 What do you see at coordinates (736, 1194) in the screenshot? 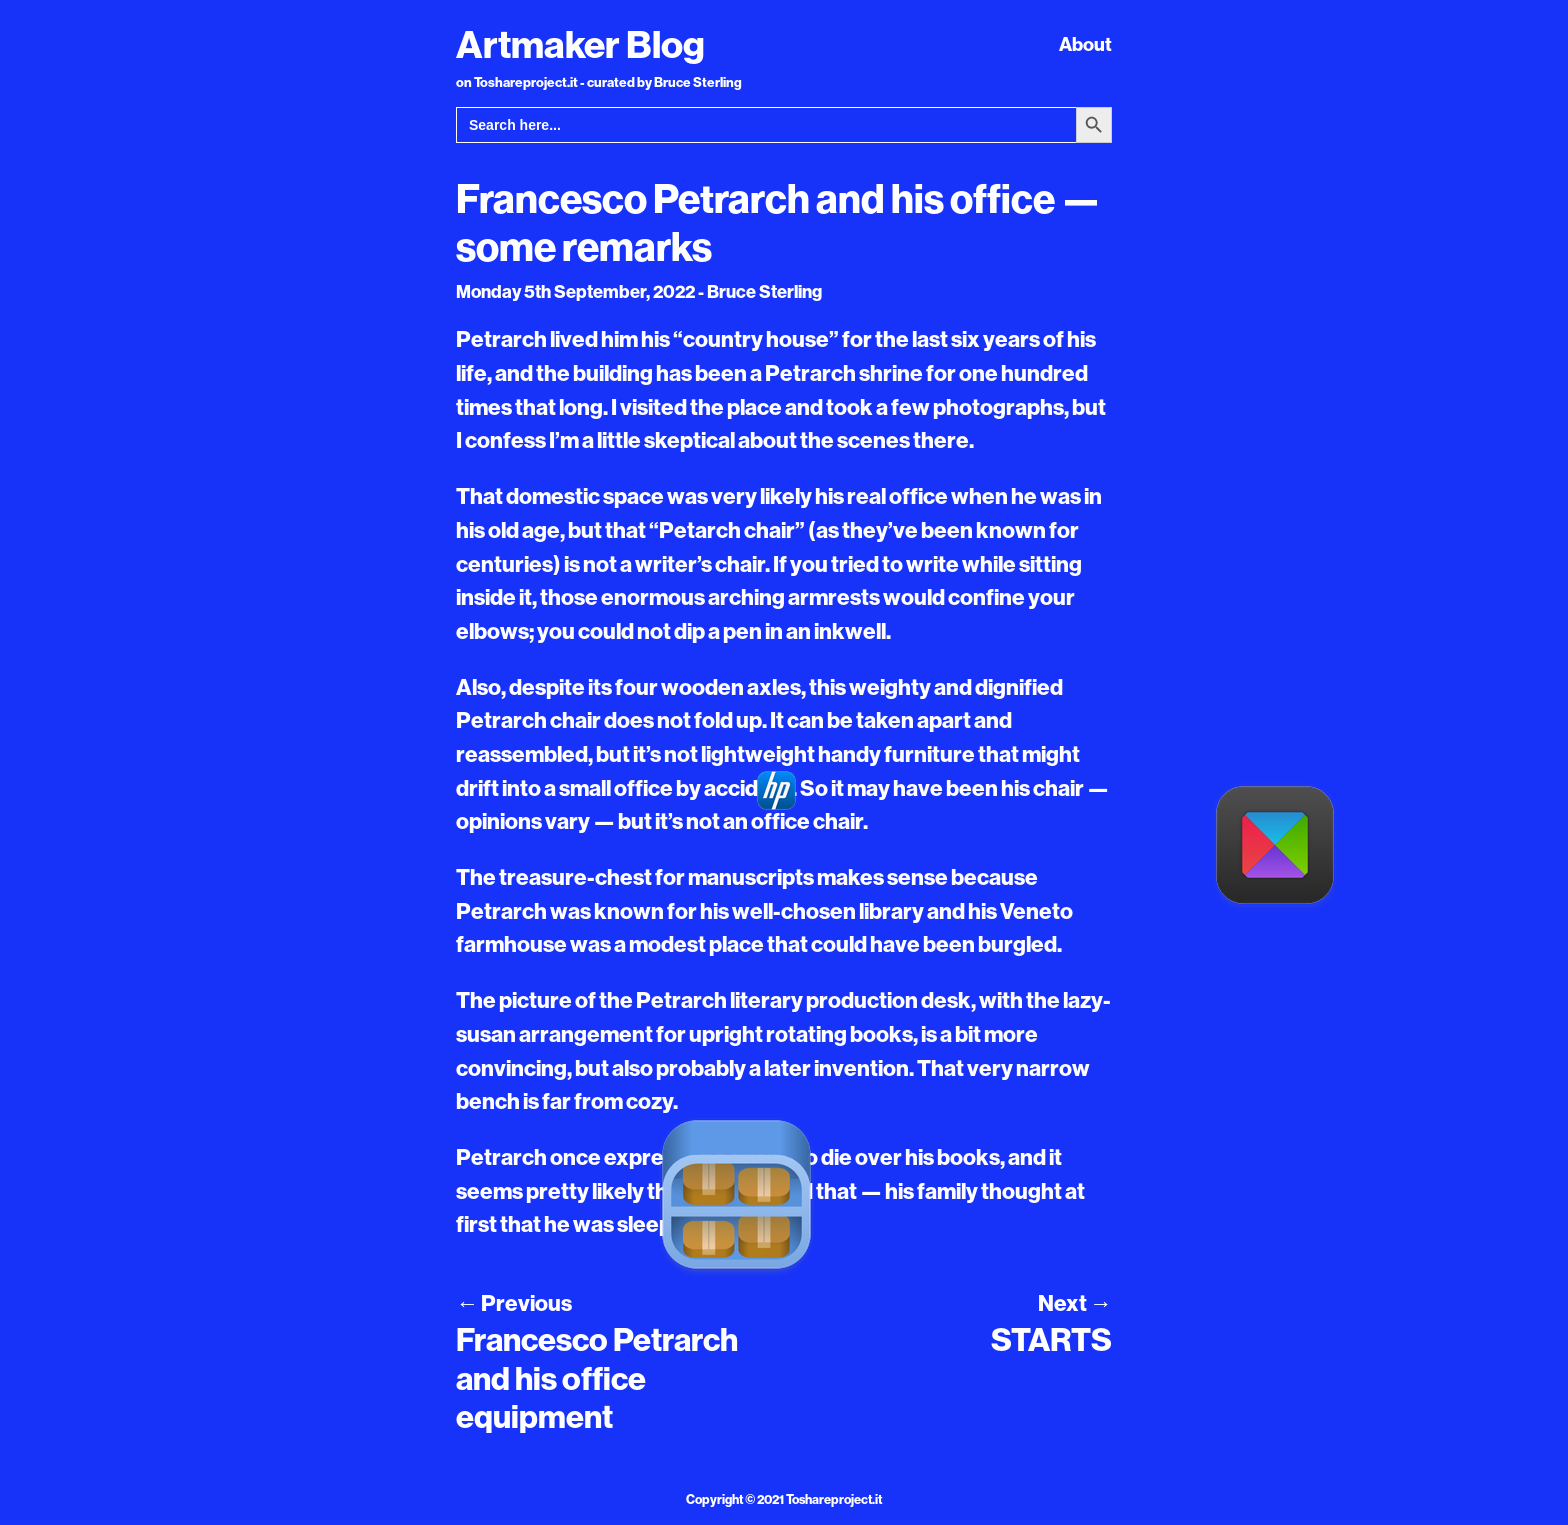
I see `open warehouse flatpak manager` at bounding box center [736, 1194].